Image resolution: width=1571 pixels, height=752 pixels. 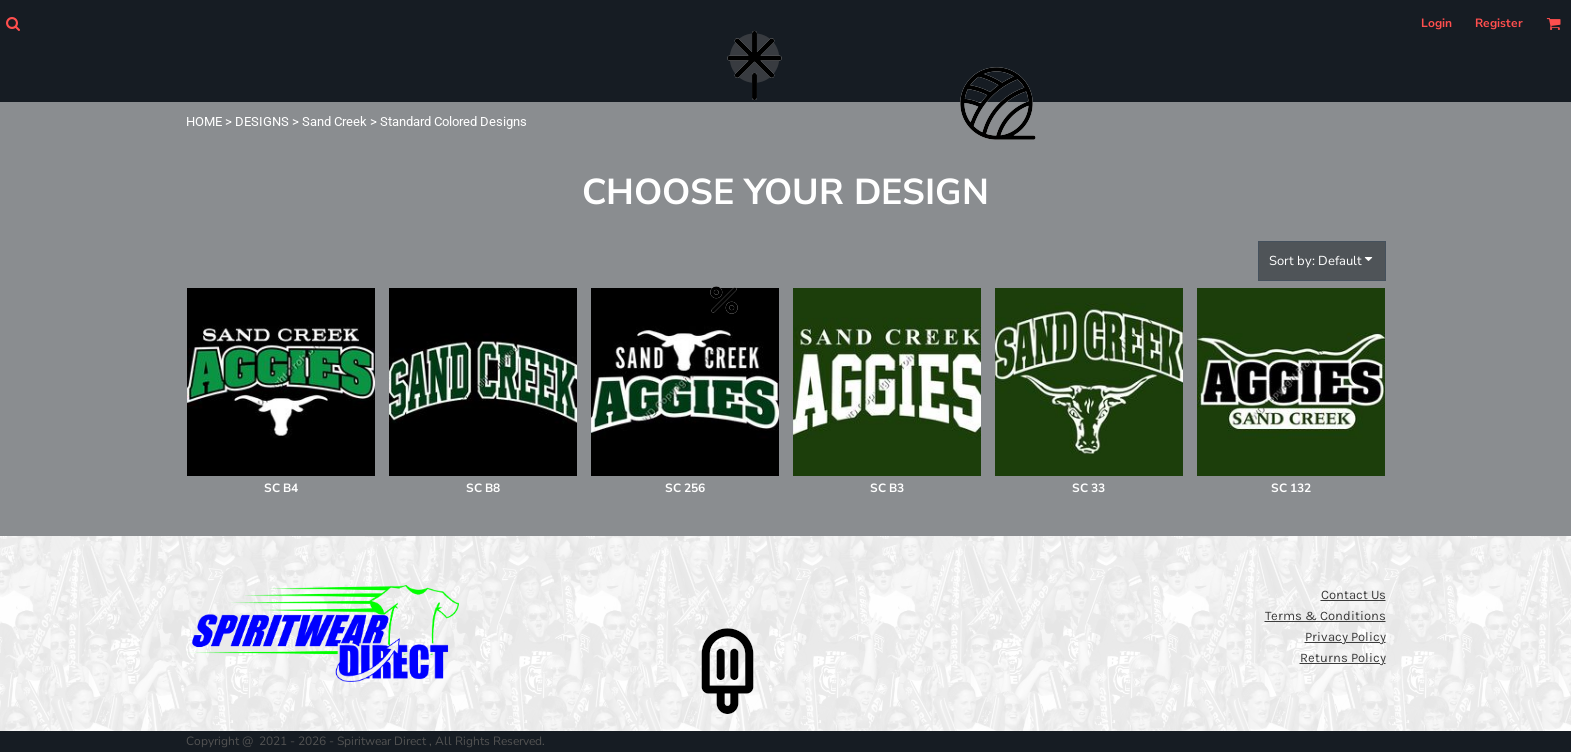 I want to click on visit linktree profile, so click(x=754, y=65).